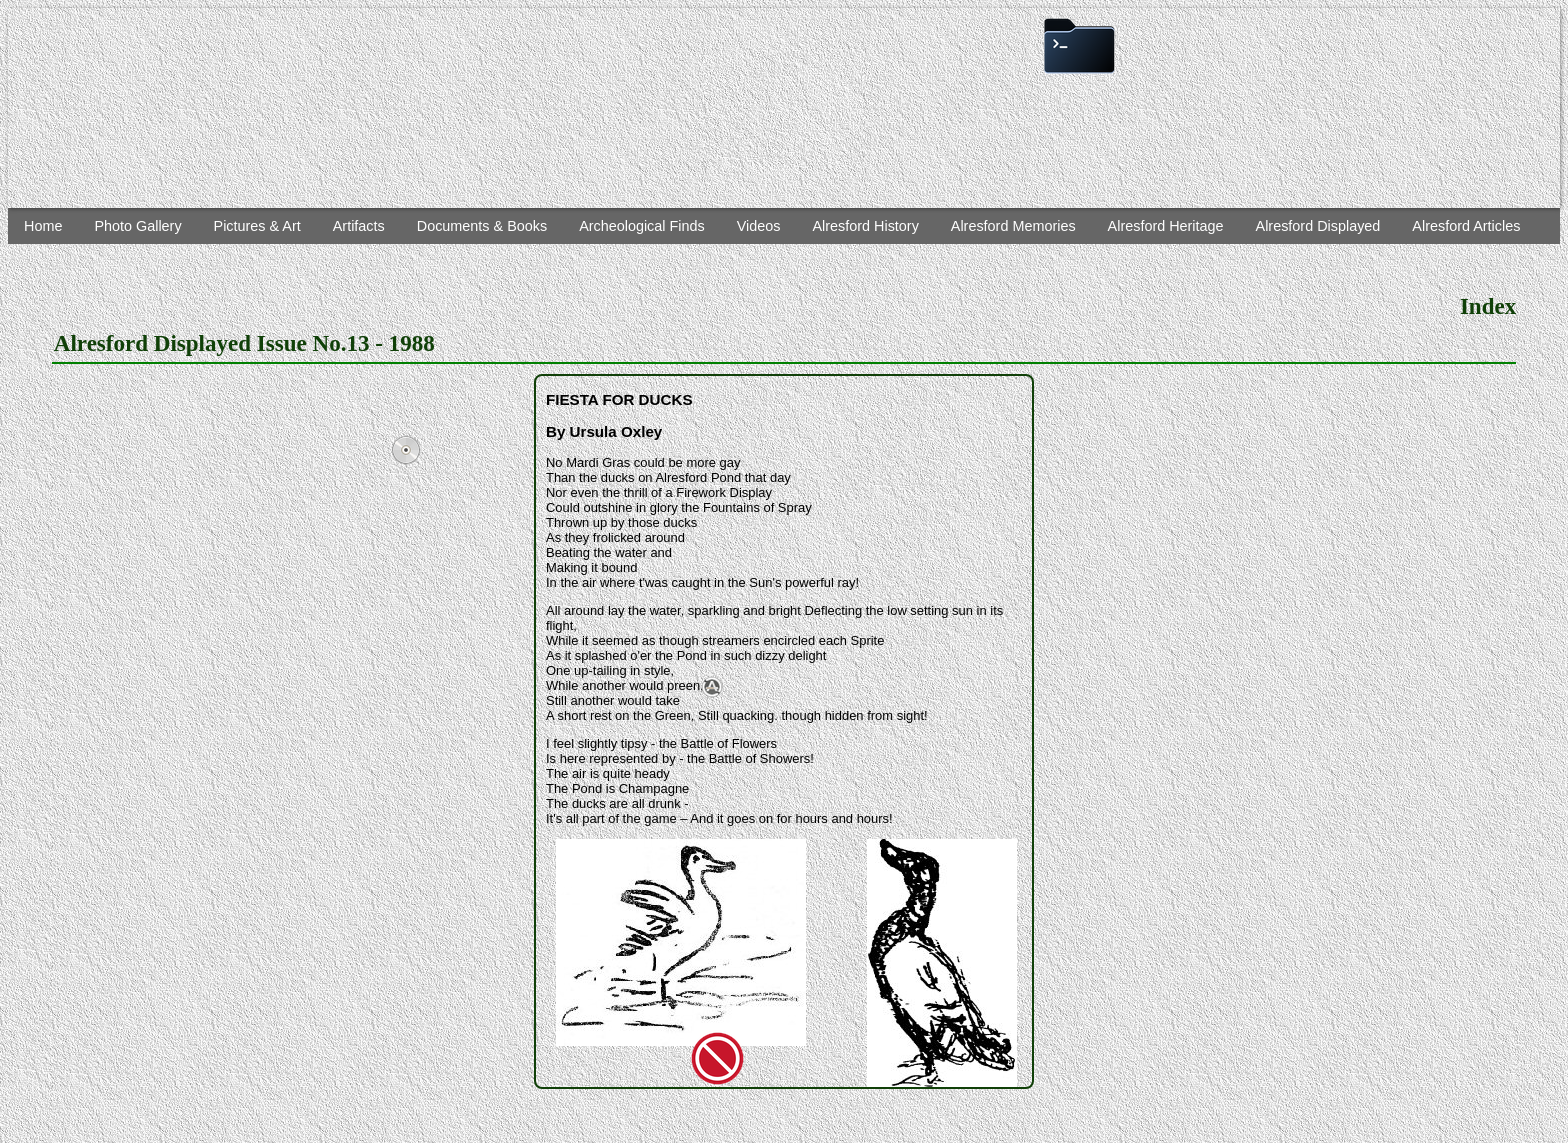 The height and width of the screenshot is (1143, 1568). What do you see at coordinates (717, 1058) in the screenshot?
I see `delete selected item` at bounding box center [717, 1058].